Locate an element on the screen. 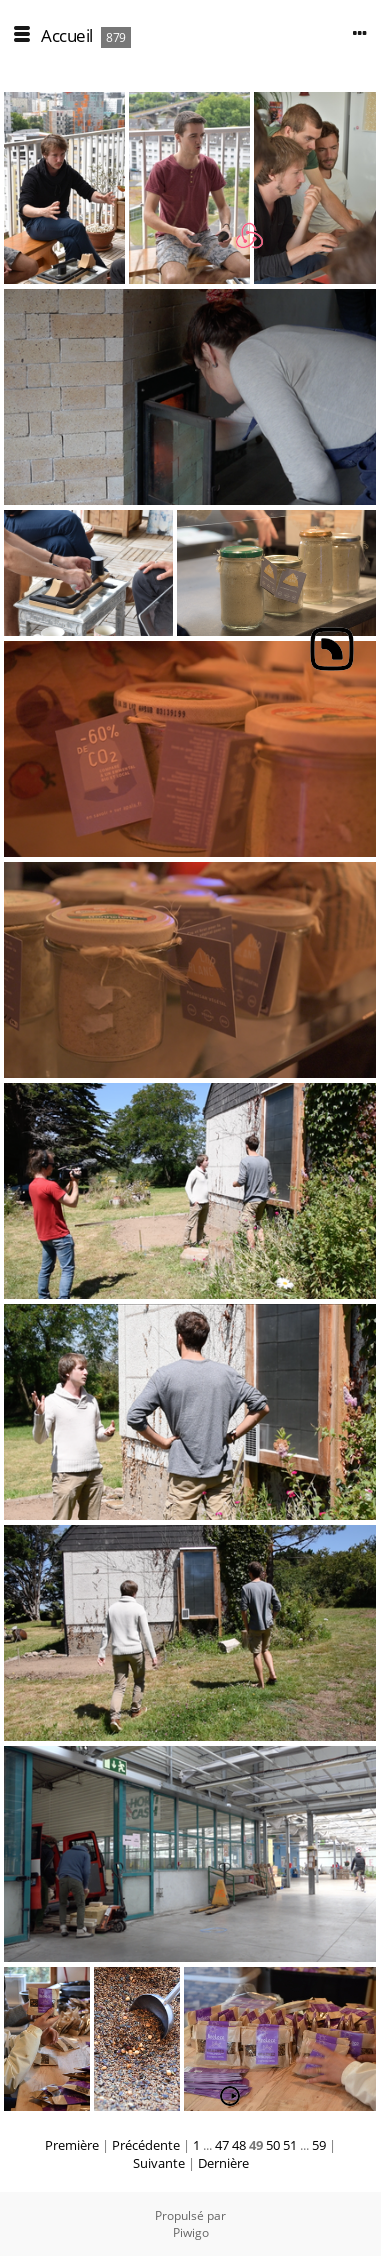 Image resolution: width=381 pixels, height=2256 pixels. steinberg brand logo is located at coordinates (230, 2096).